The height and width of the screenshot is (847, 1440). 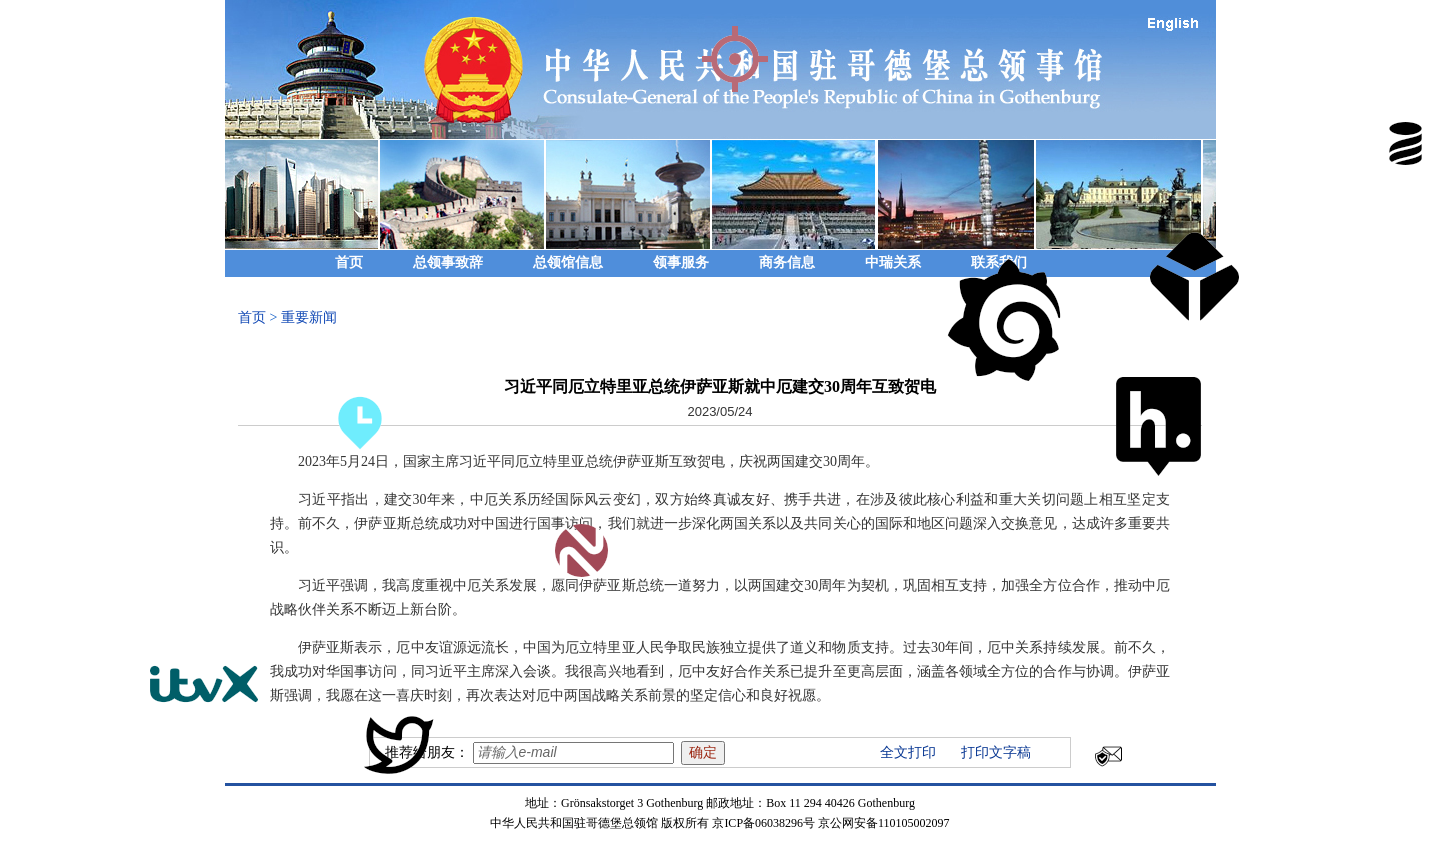 I want to click on open twitter, so click(x=400, y=745).